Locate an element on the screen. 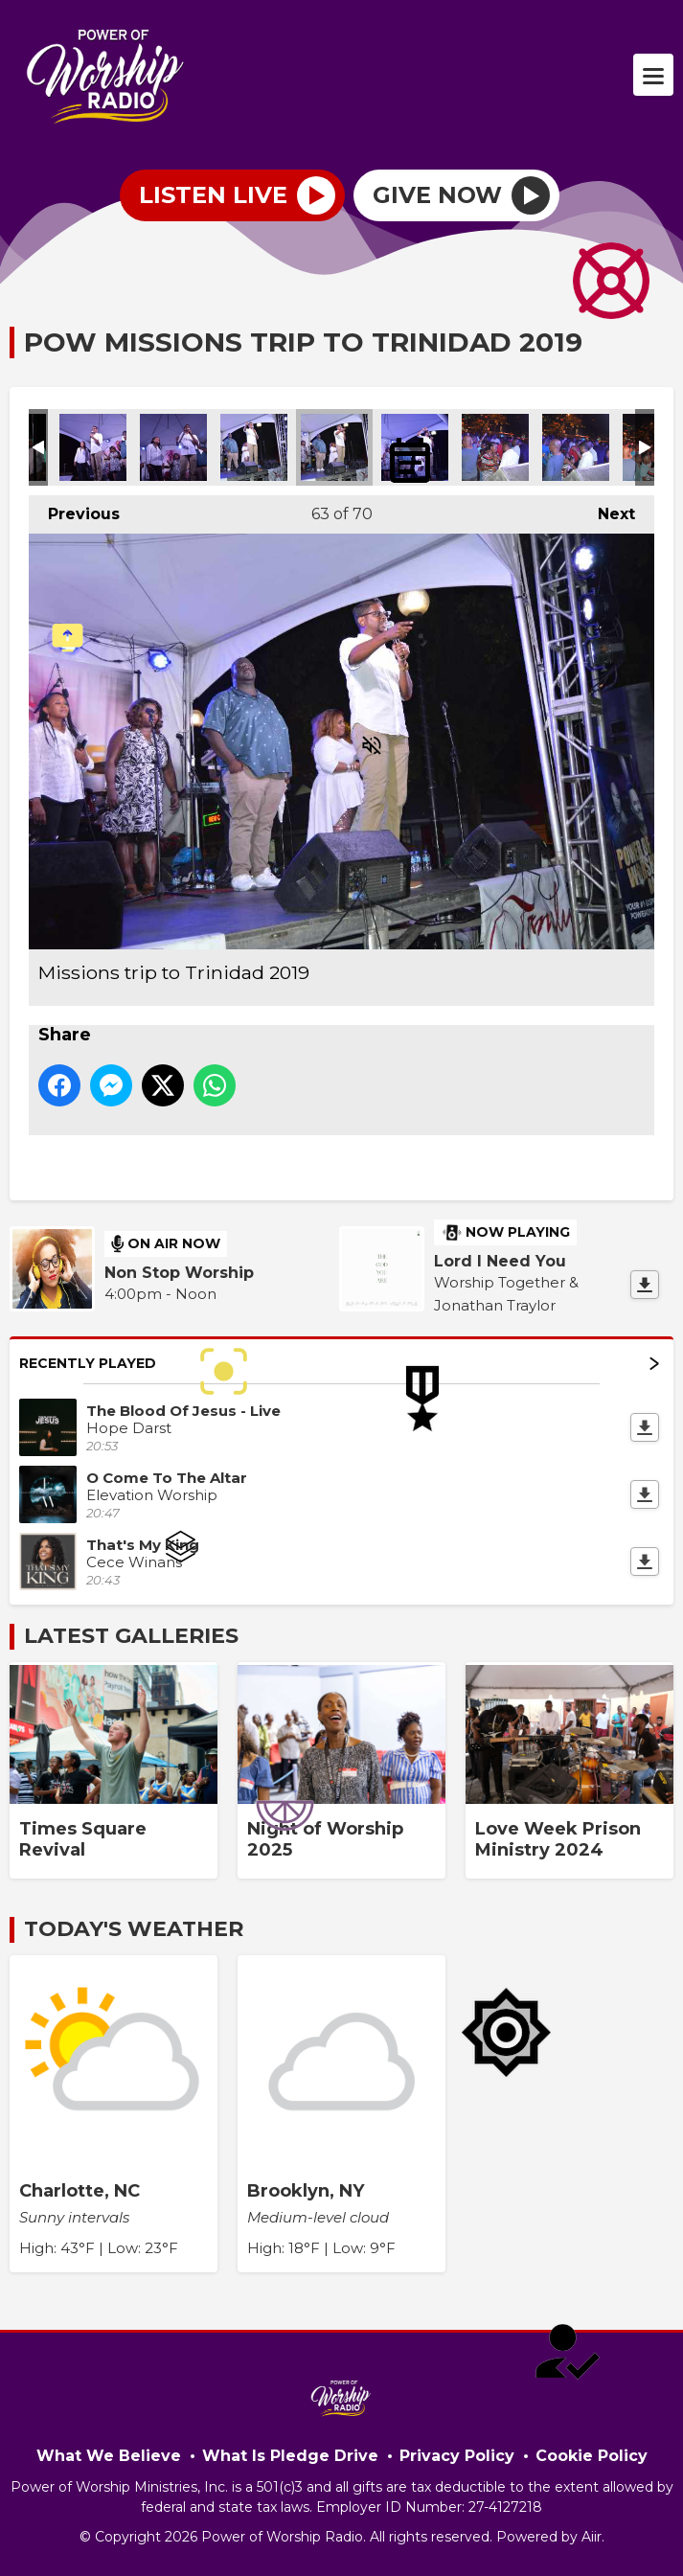 The height and width of the screenshot is (2576, 683). view layers or stacked items is located at coordinates (180, 1546).